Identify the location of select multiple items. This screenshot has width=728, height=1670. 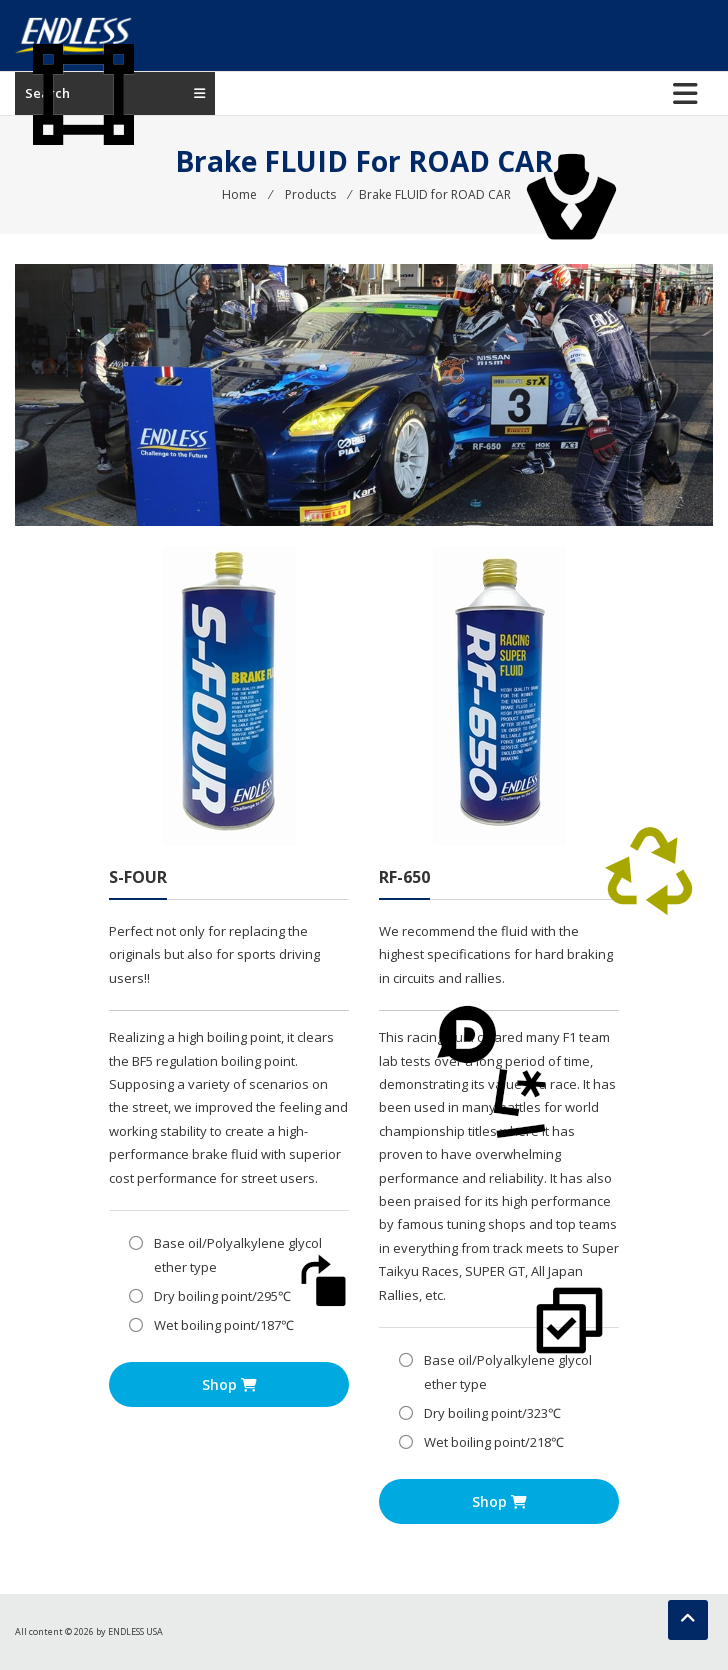
(569, 1320).